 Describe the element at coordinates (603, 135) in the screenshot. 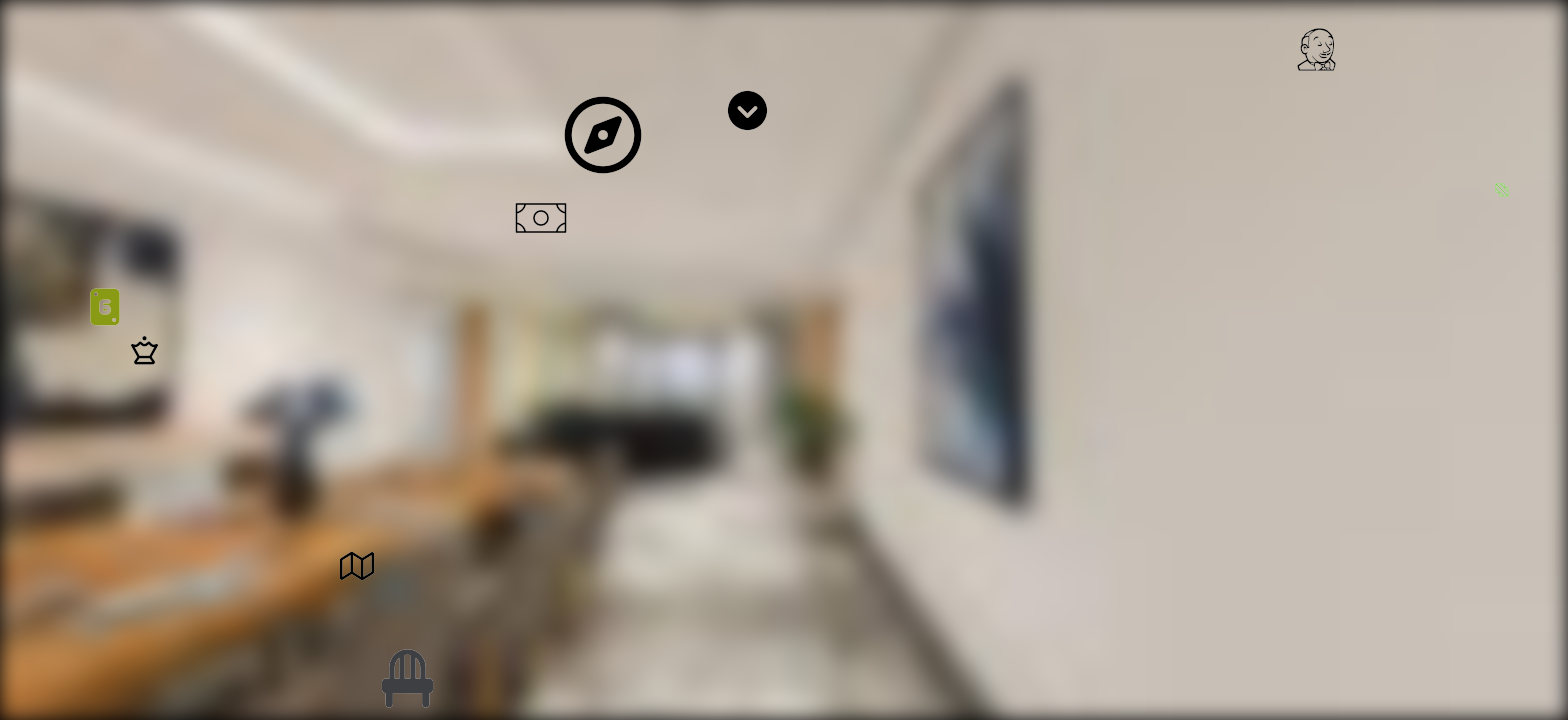

I see `access navigation or directions` at that location.